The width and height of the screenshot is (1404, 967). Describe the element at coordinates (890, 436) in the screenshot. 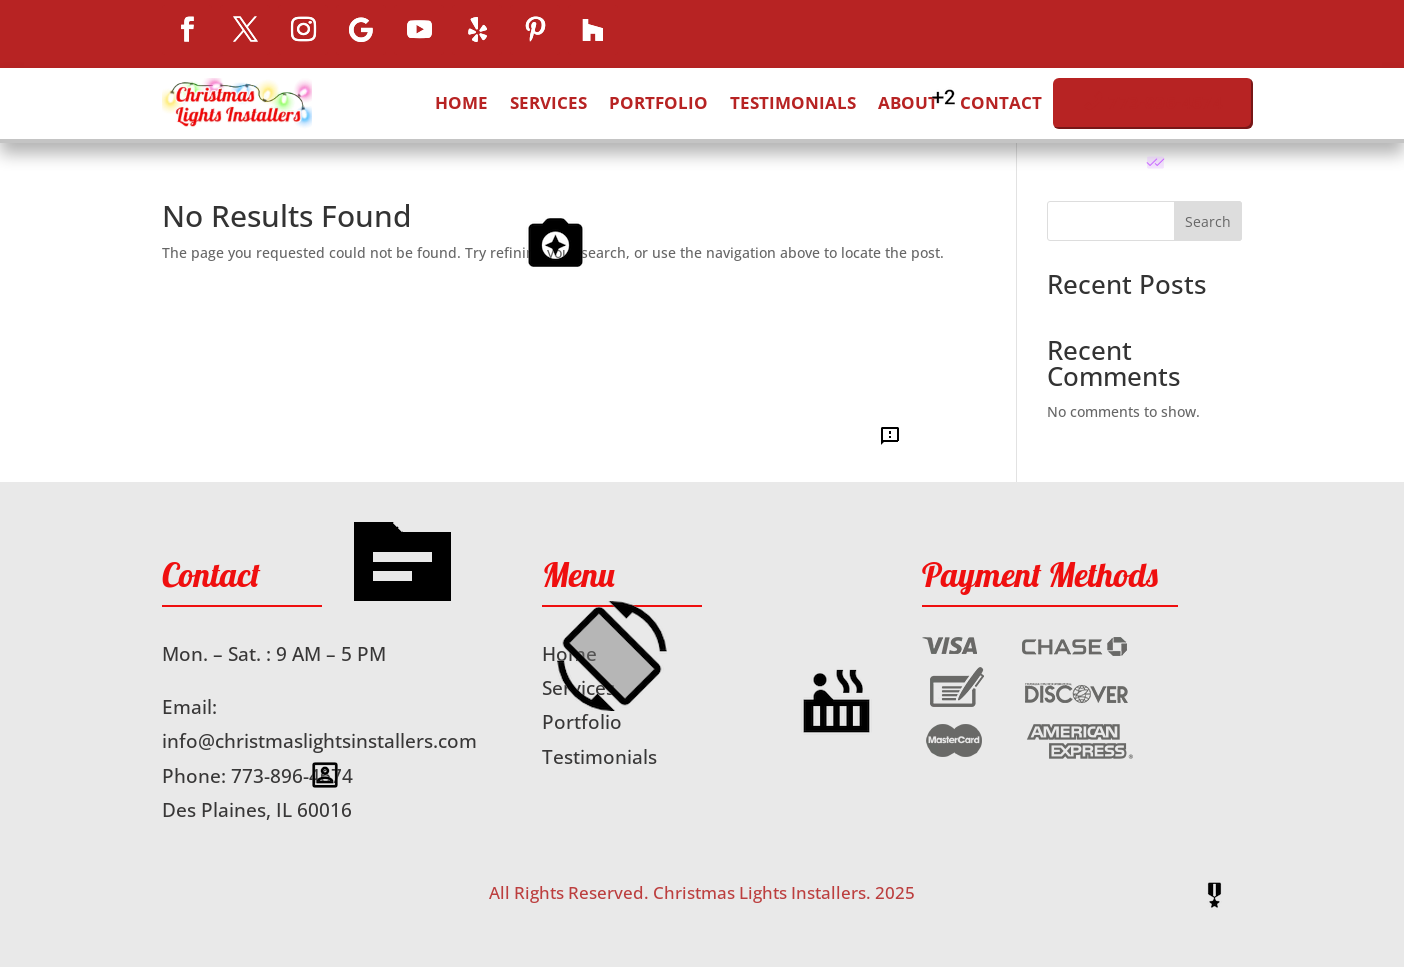

I see `submit feedback or report an issue` at that location.